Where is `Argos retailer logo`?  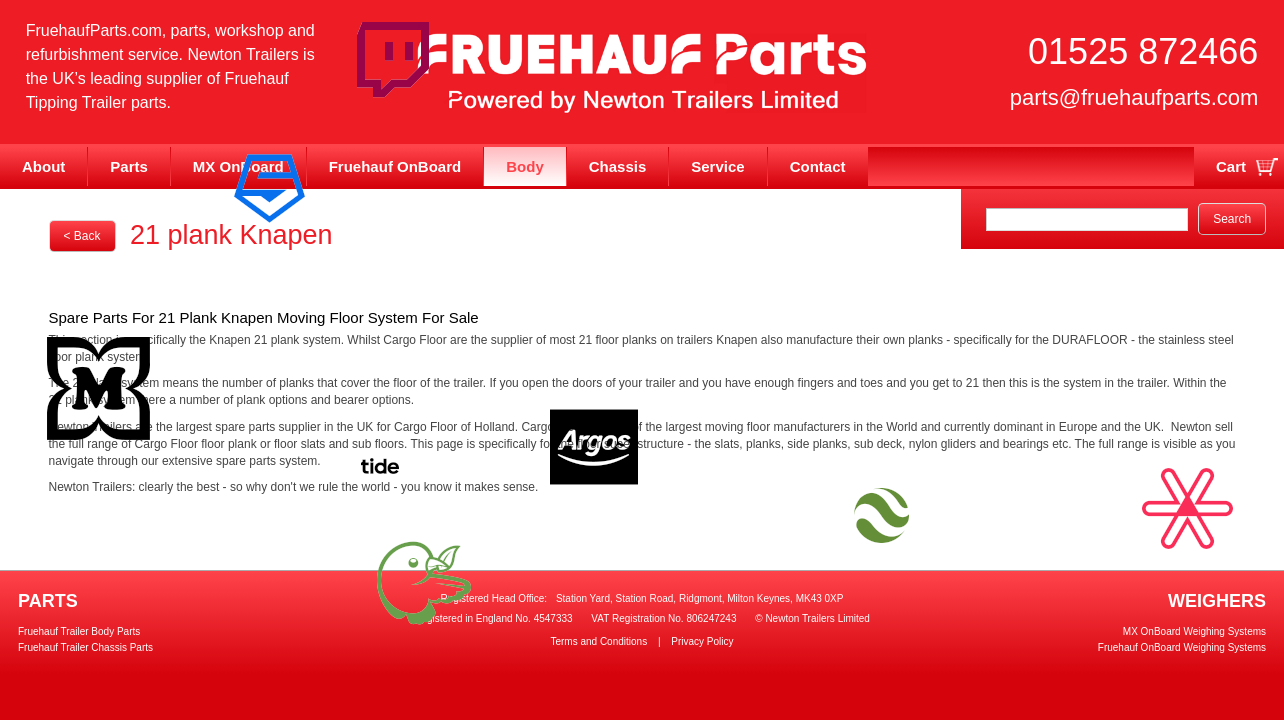
Argos retailer logo is located at coordinates (594, 447).